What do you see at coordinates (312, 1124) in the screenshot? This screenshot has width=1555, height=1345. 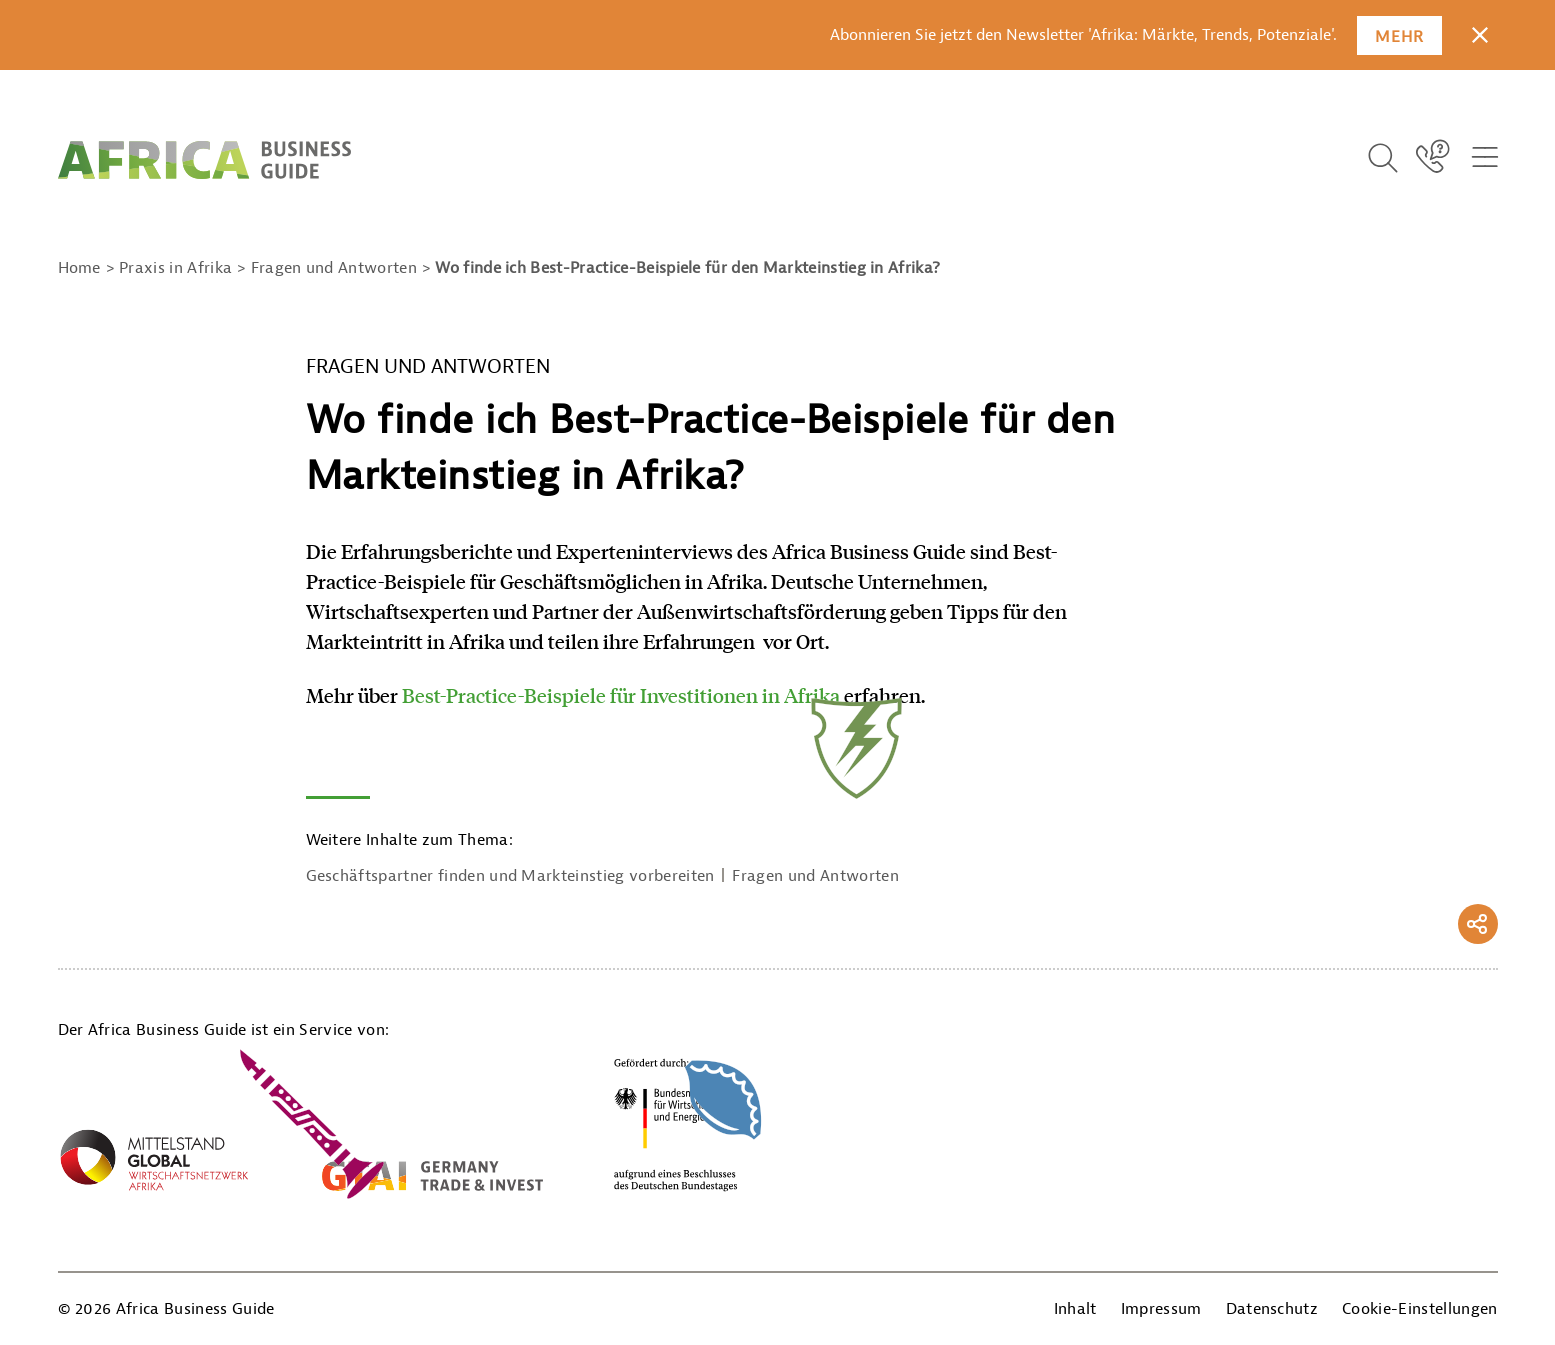 I see `select clarinet as your instrument` at bounding box center [312, 1124].